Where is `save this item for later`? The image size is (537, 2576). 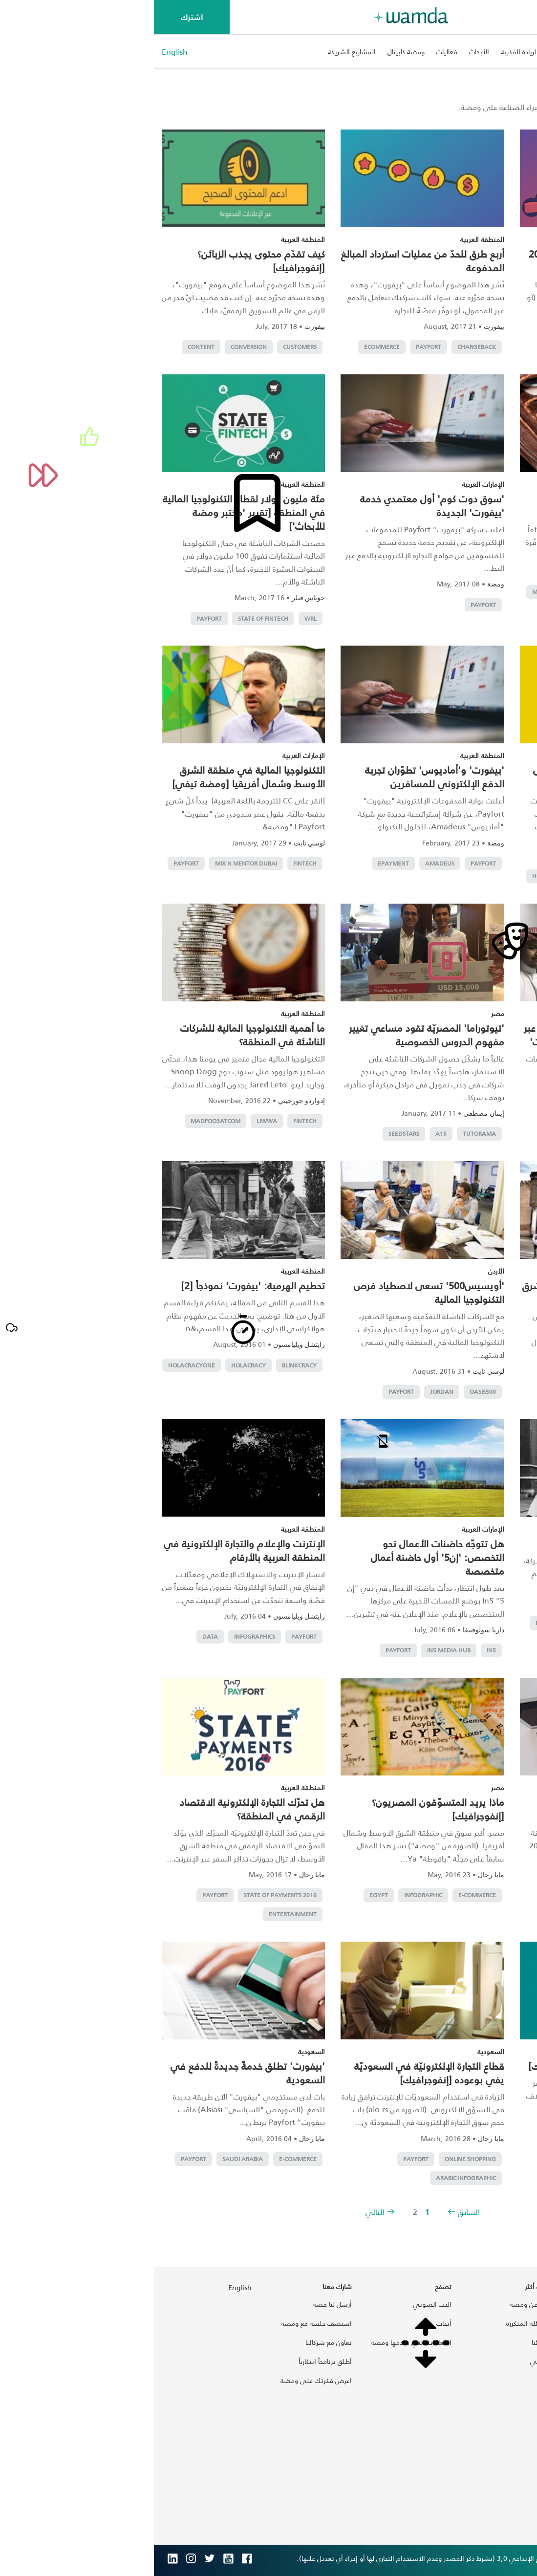 save this item for later is located at coordinates (257, 503).